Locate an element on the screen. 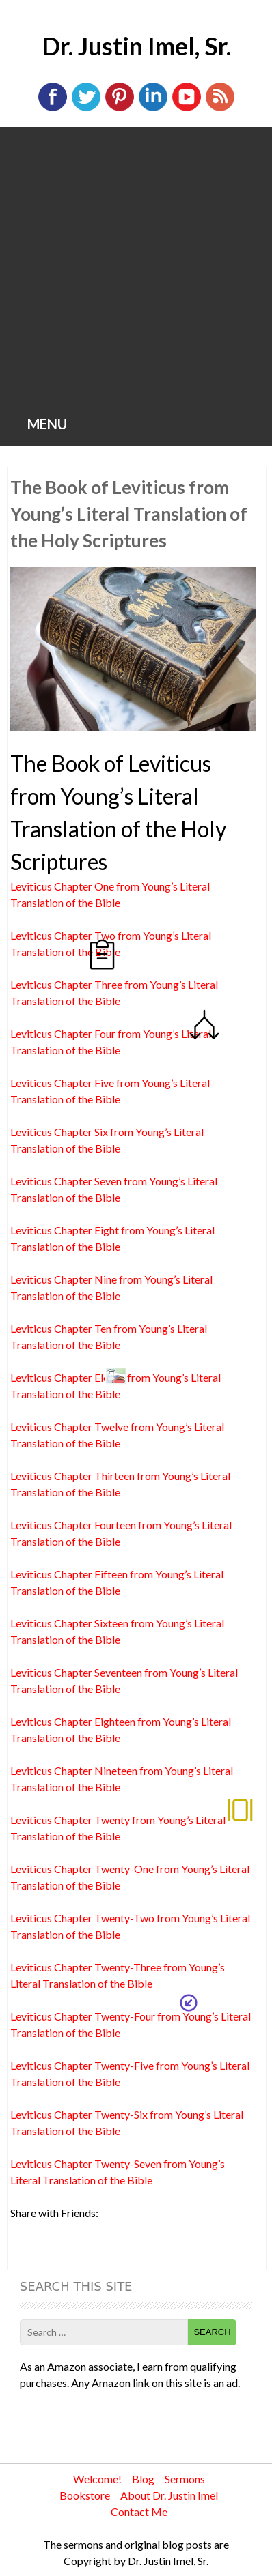  browse images in horizontal gallery view is located at coordinates (240, 1810).